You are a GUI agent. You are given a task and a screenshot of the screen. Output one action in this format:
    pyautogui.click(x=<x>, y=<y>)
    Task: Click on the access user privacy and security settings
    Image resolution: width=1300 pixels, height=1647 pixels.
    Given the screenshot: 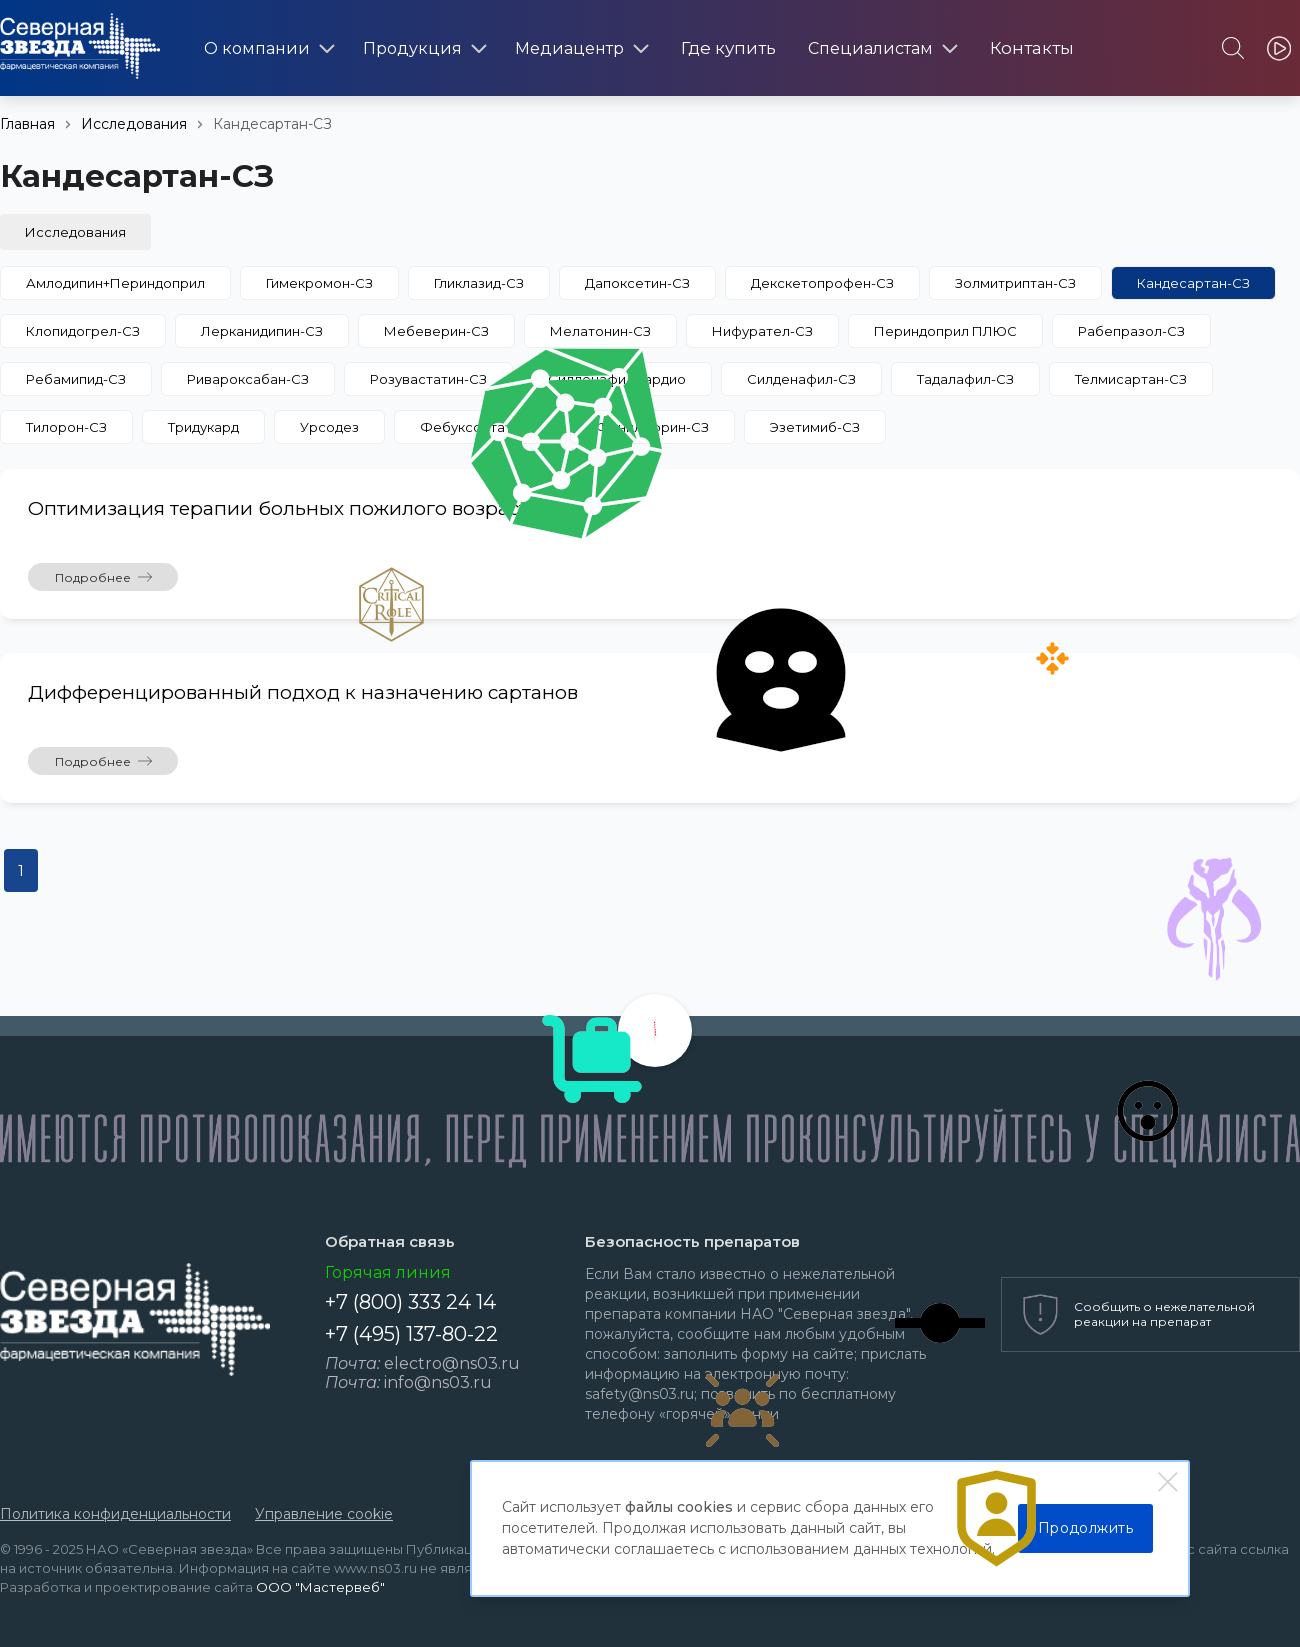 What is the action you would take?
    pyautogui.click(x=996, y=1518)
    